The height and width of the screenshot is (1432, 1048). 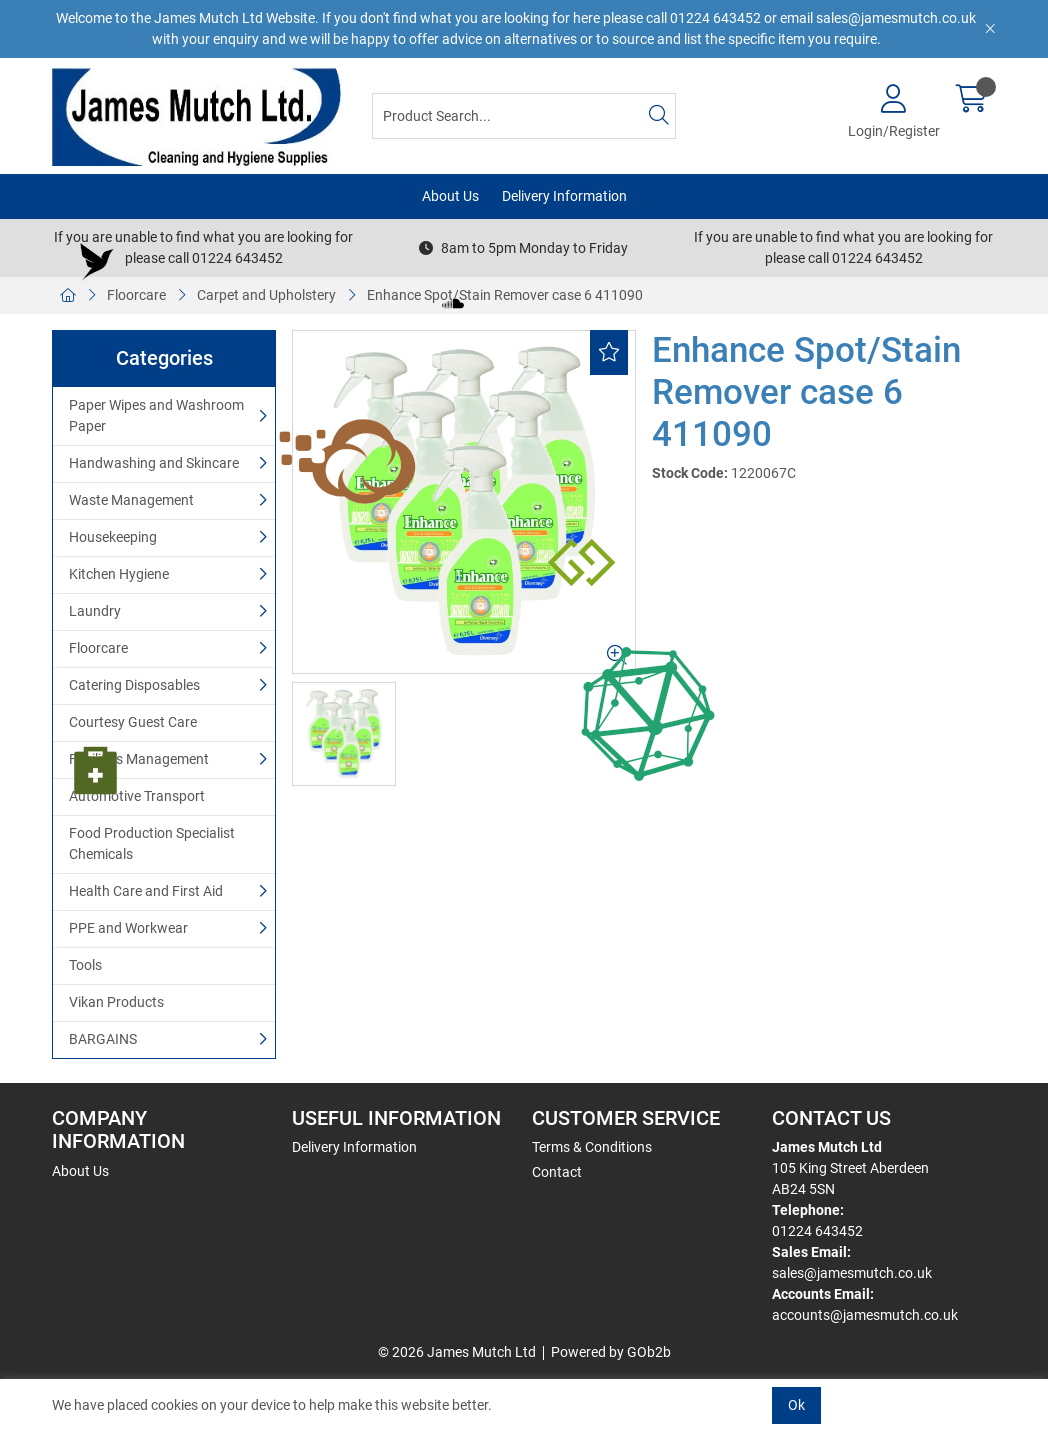 What do you see at coordinates (95, 770) in the screenshot?
I see `access medical records or patient files` at bounding box center [95, 770].